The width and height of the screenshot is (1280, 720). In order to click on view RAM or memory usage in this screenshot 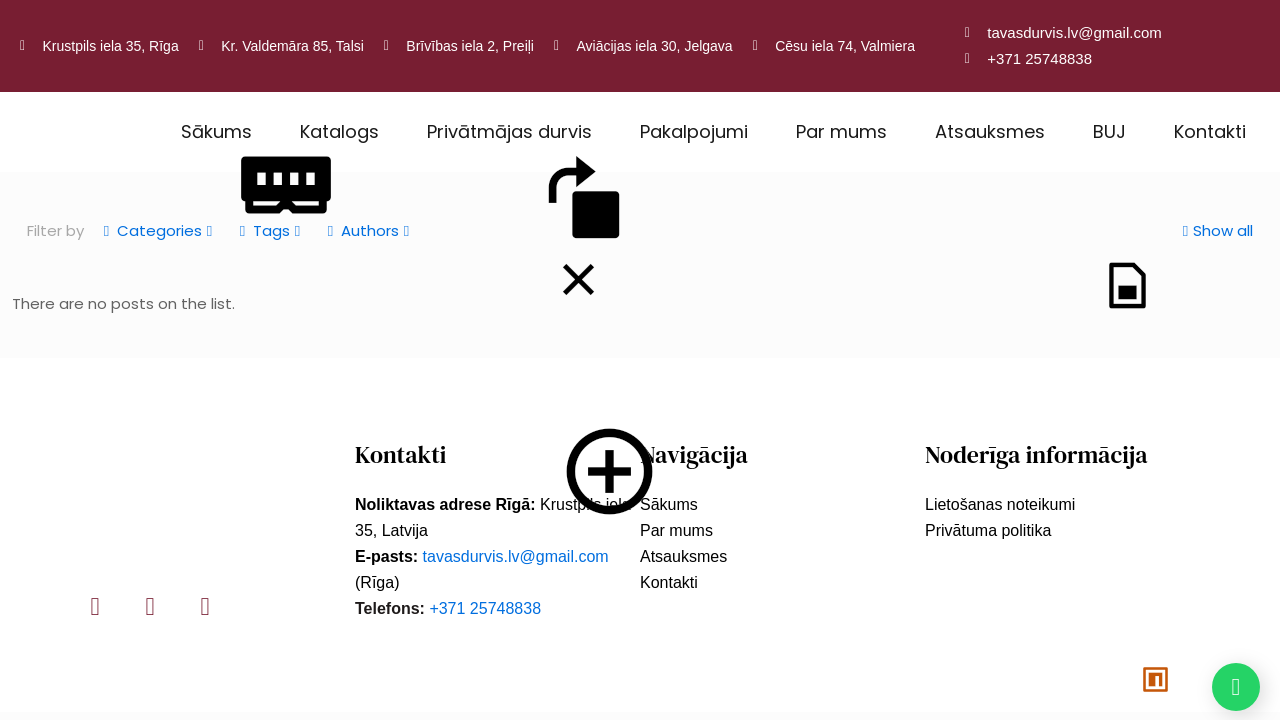, I will do `click(286, 185)`.